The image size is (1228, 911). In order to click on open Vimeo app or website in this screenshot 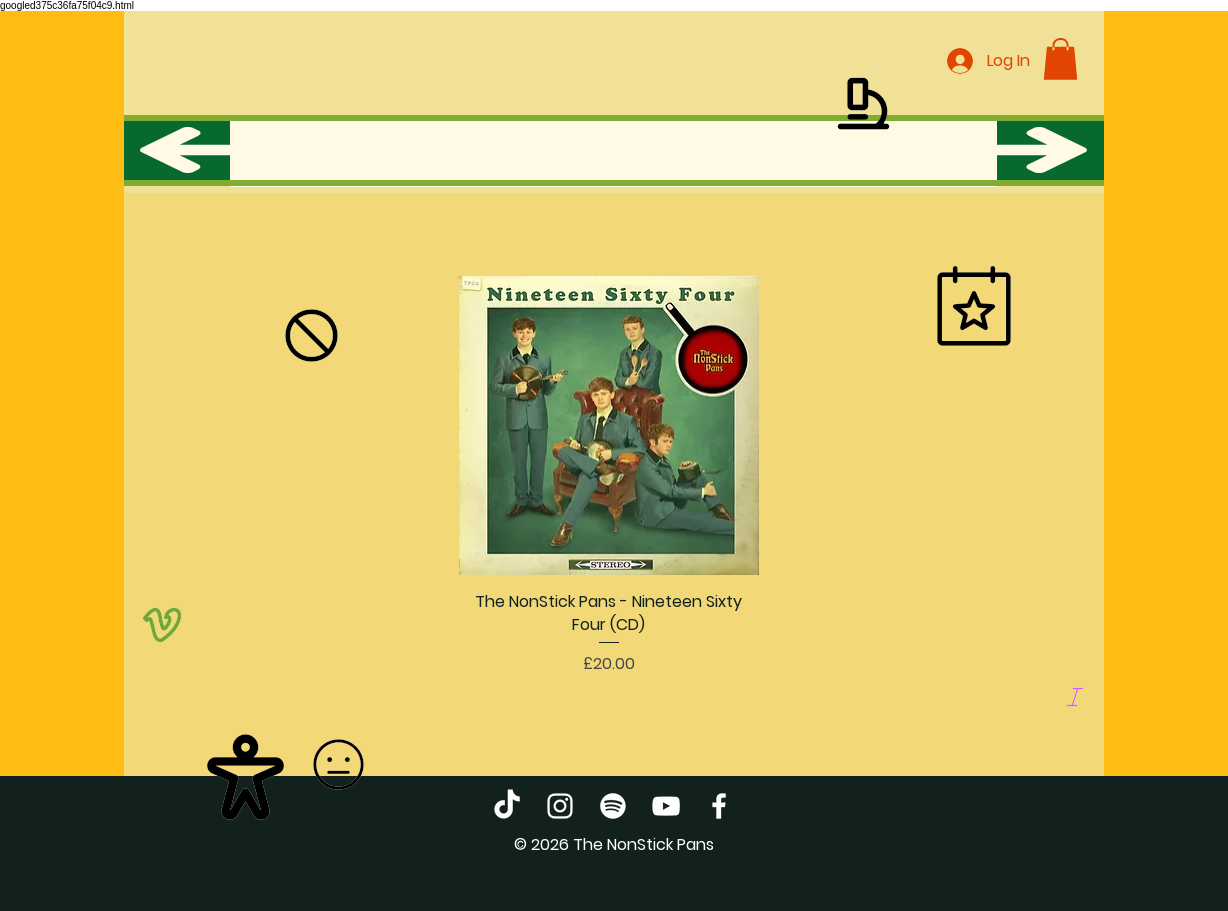, I will do `click(162, 625)`.